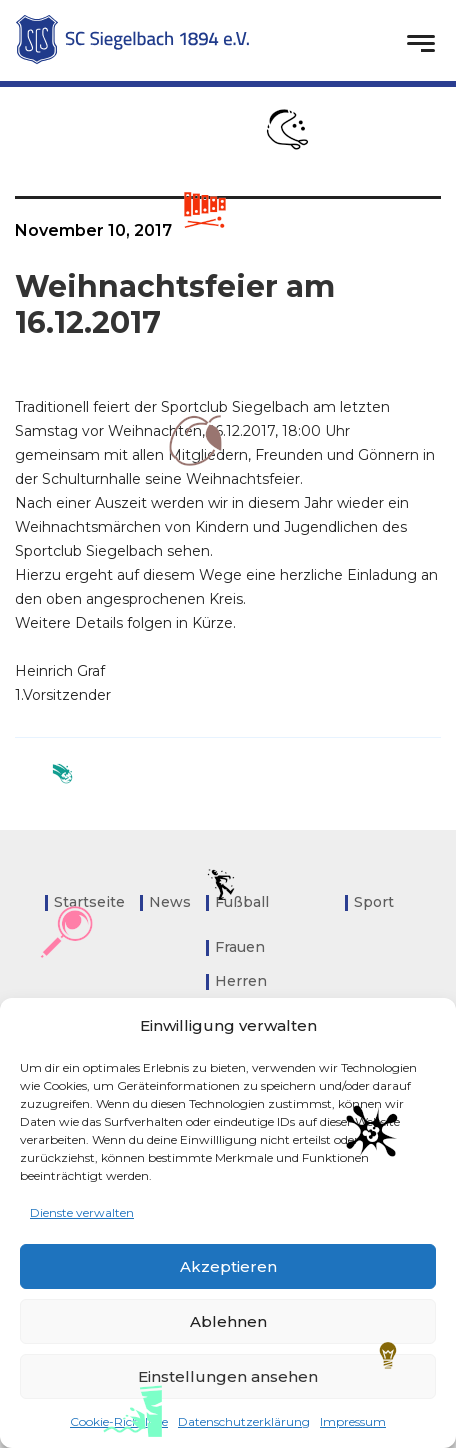 The image size is (456, 1448). What do you see at coordinates (62, 773) in the screenshot?
I see `indicates an unstable or volatile attack in-game` at bounding box center [62, 773].